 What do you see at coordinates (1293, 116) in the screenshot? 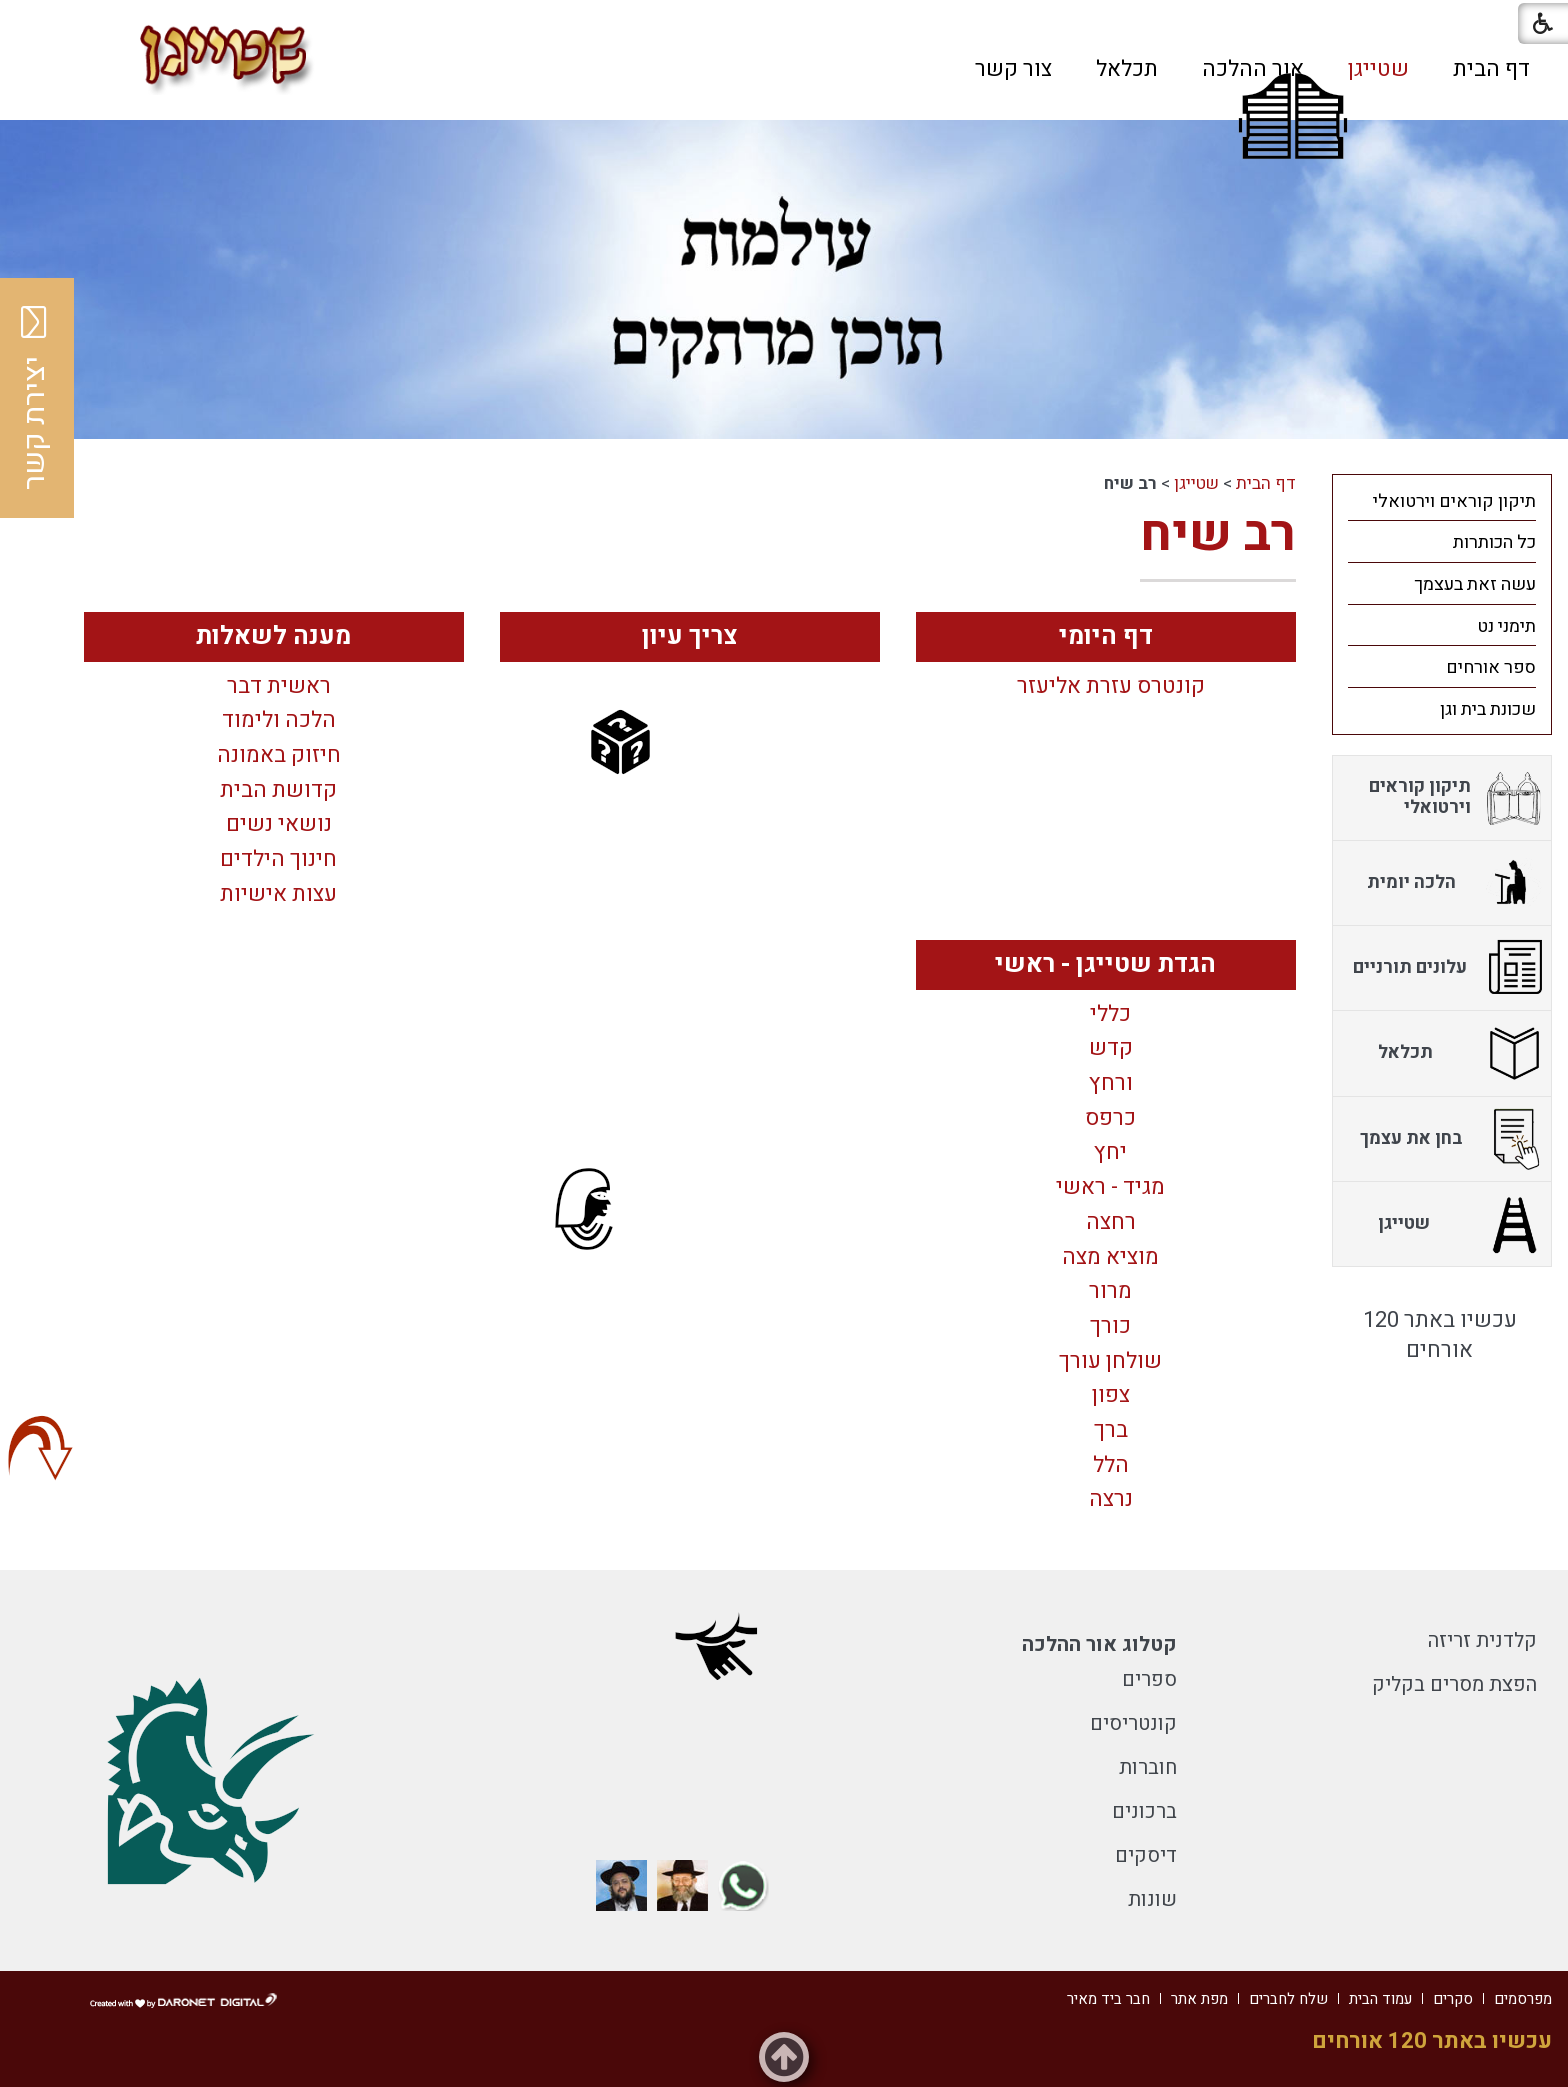
I see `enter a western-themed game area or saloon` at bounding box center [1293, 116].